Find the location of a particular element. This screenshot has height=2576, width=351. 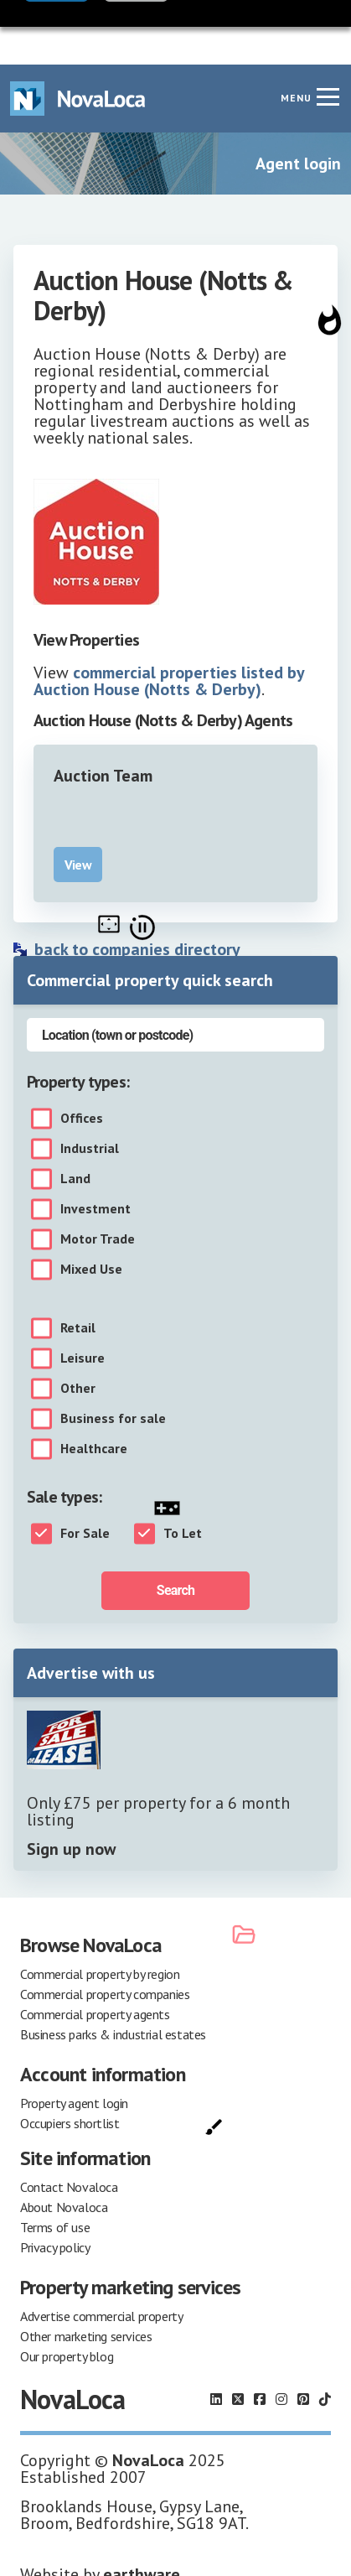

view trending or popular content is located at coordinates (329, 320).